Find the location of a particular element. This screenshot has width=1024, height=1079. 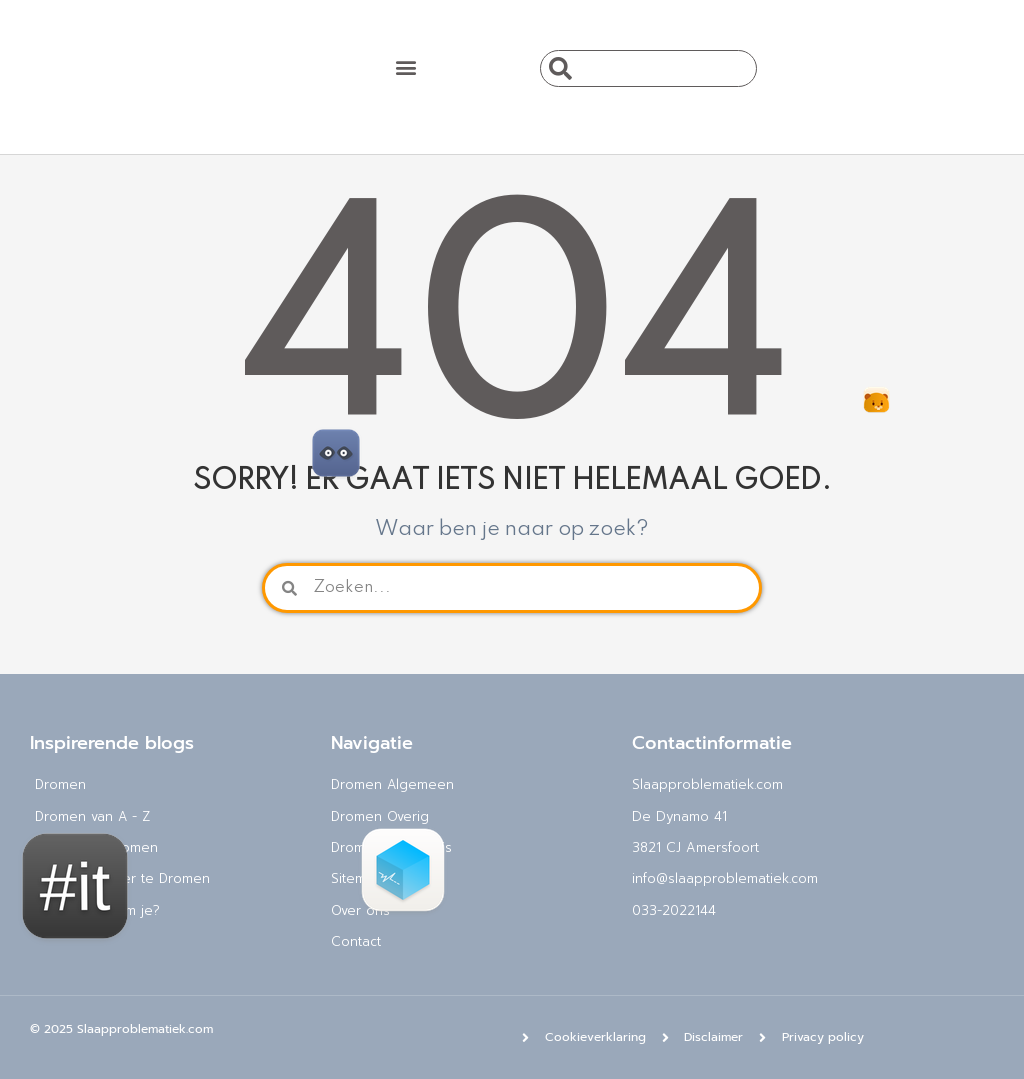

launch virtualbox virtual machine manager is located at coordinates (403, 870).